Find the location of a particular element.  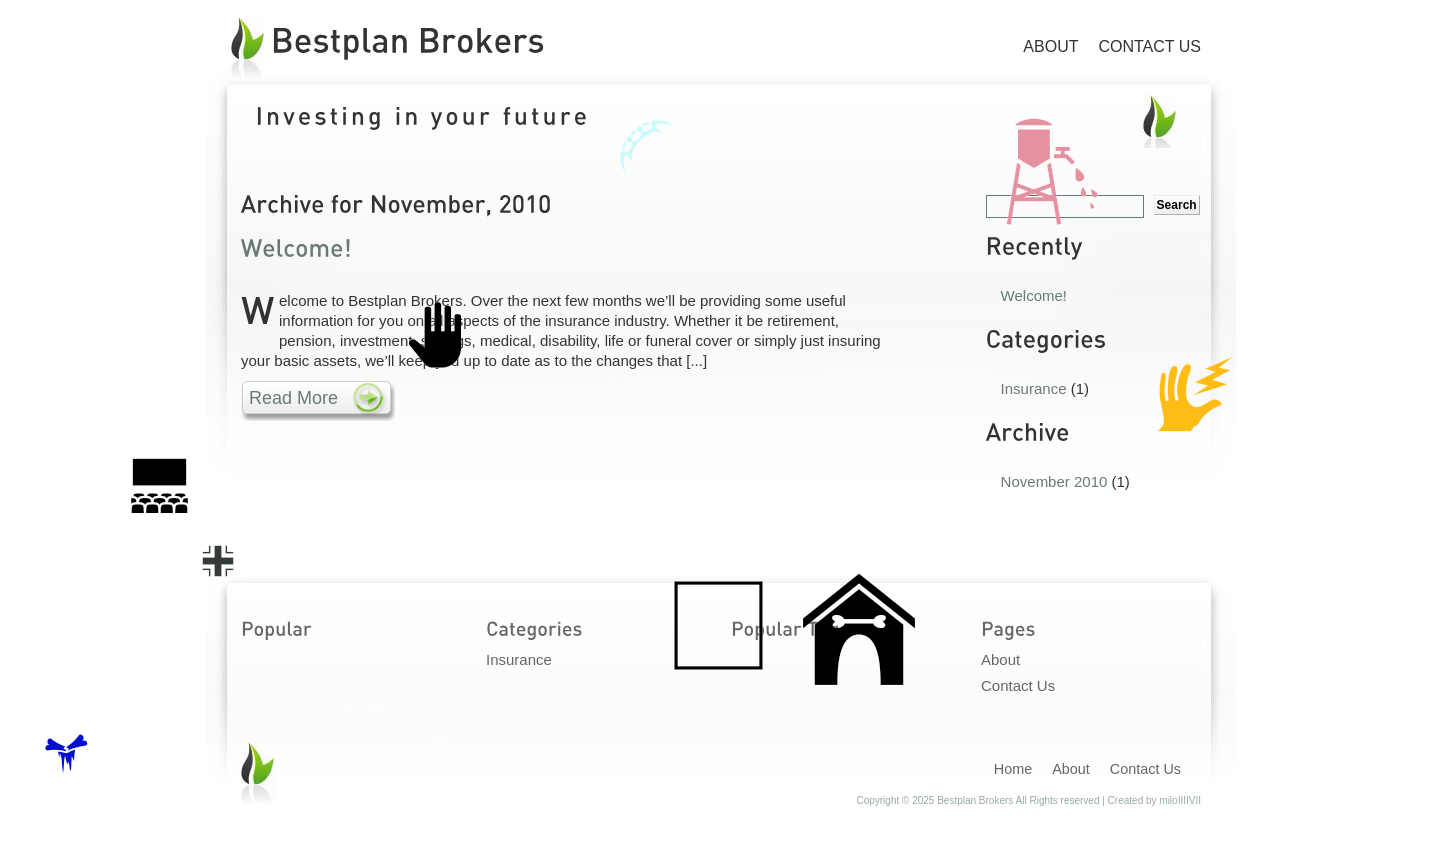

activate a life-drain or vampiric ability is located at coordinates (66, 753).